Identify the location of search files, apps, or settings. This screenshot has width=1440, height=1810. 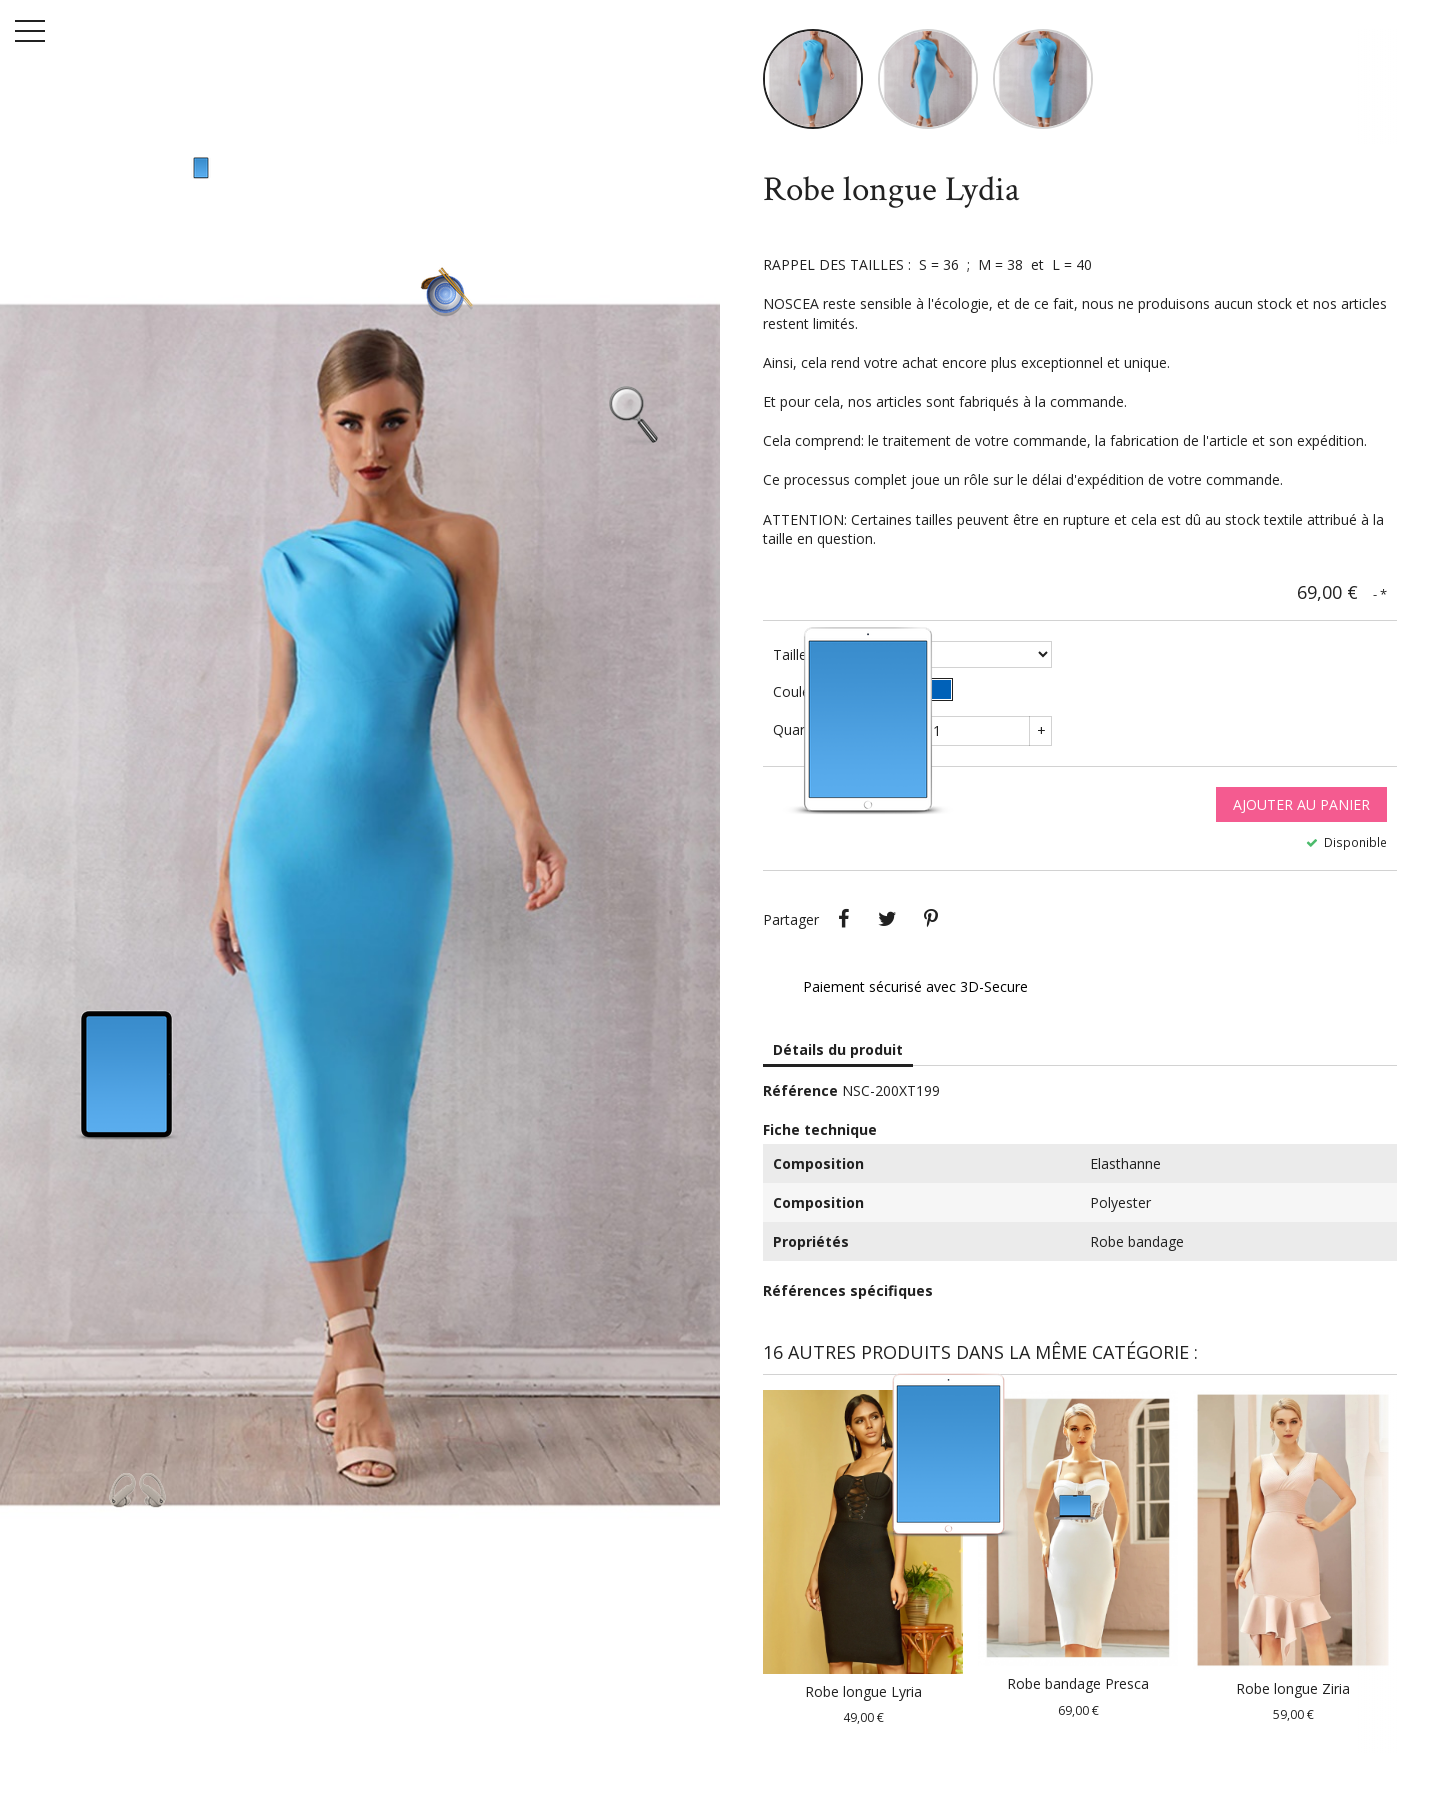
(633, 414).